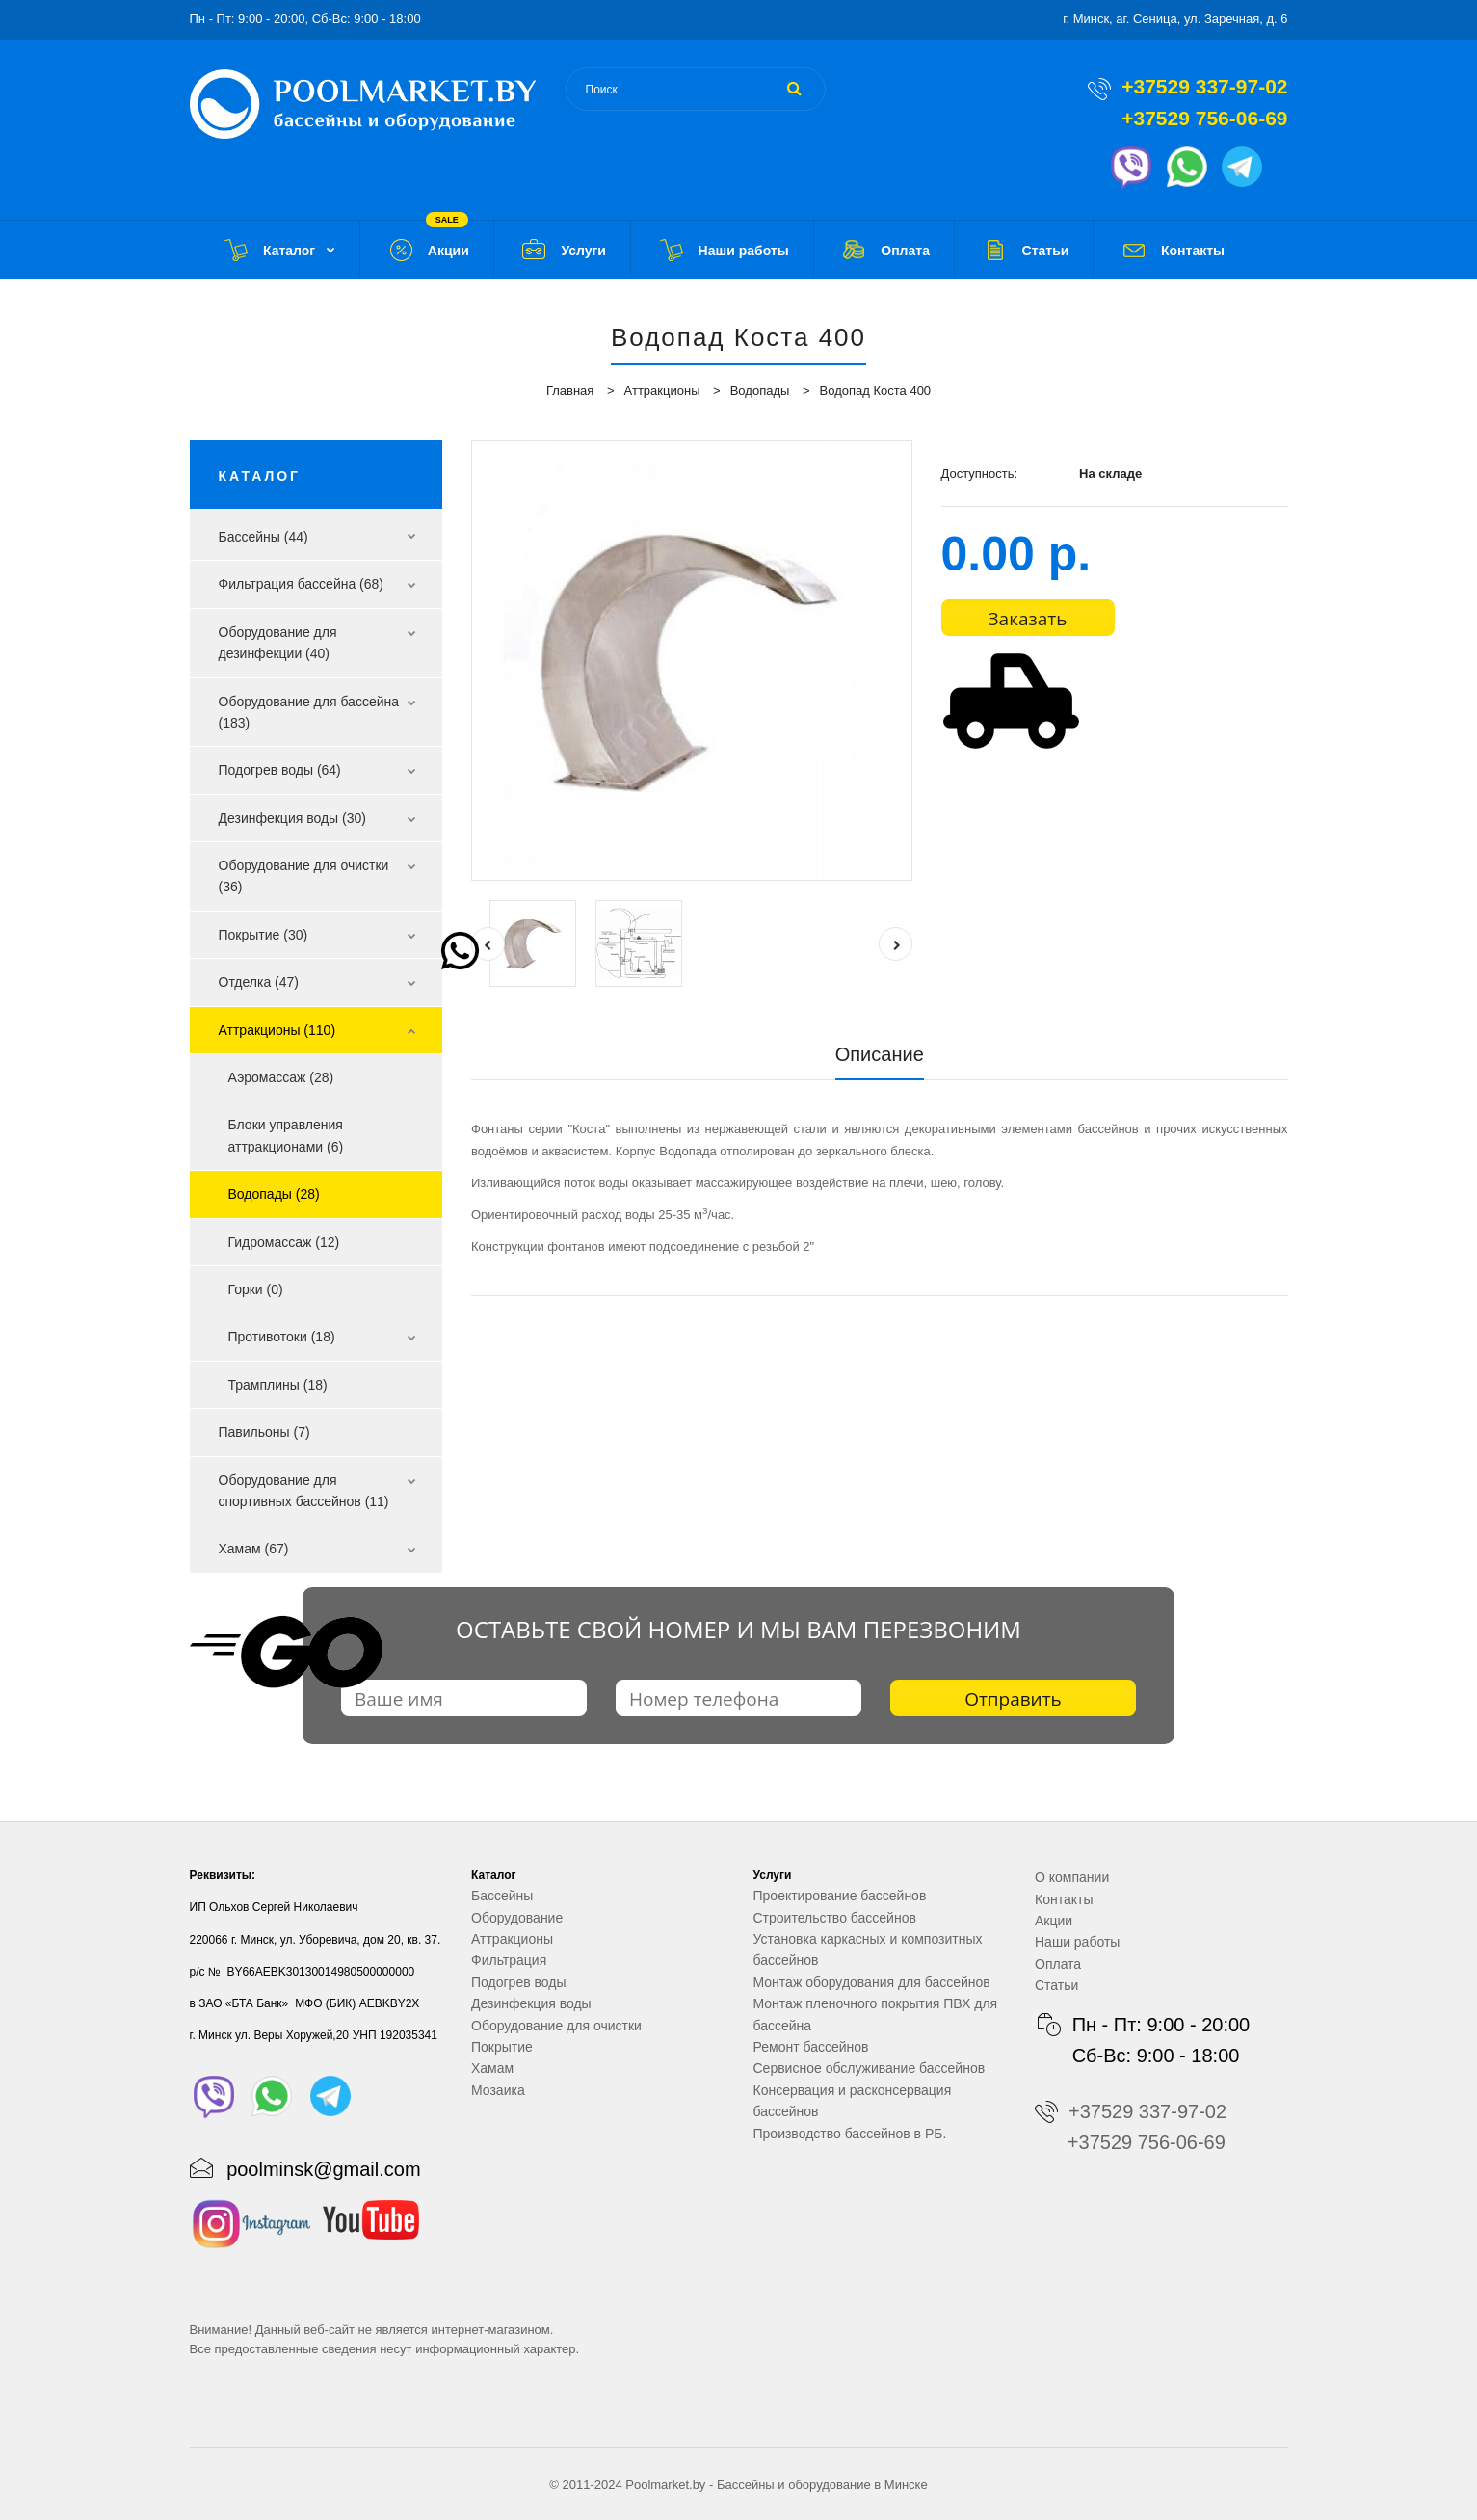 The width and height of the screenshot is (1477, 2520). Describe the element at coordinates (460, 950) in the screenshot. I see `open WhatsApp messaging app` at that location.